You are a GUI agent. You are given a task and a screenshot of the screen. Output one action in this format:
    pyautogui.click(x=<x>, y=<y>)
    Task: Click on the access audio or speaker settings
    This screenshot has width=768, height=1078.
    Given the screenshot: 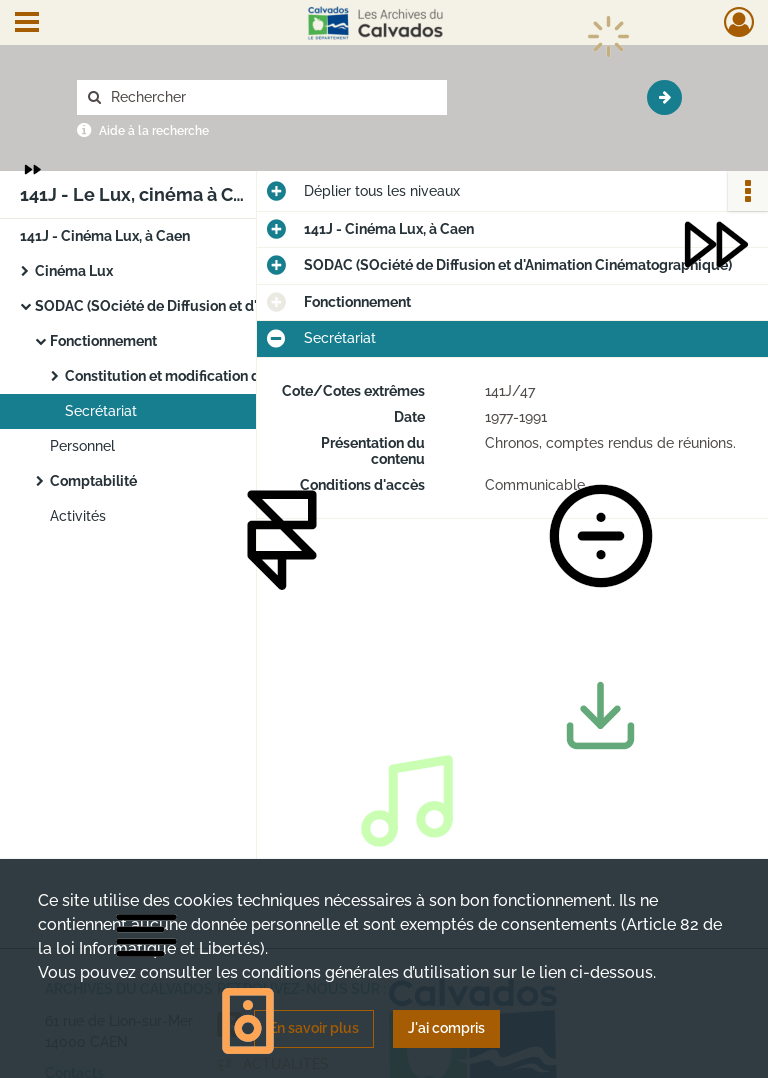 What is the action you would take?
    pyautogui.click(x=248, y=1021)
    